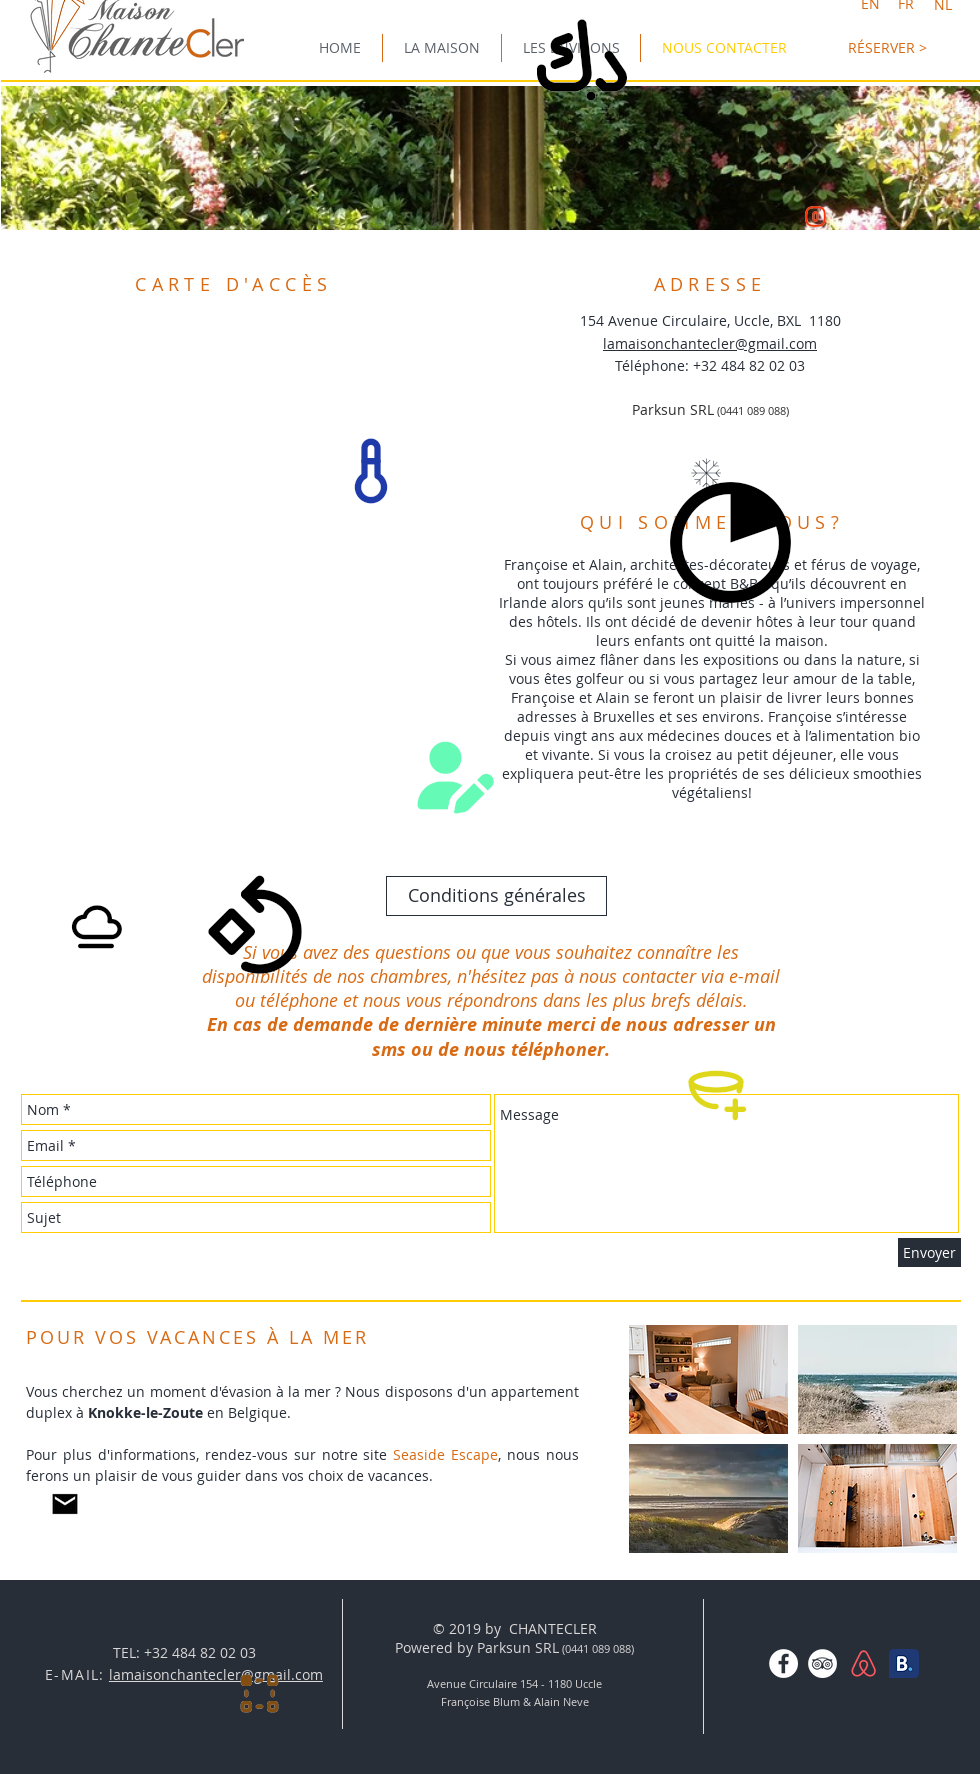  What do you see at coordinates (716, 1090) in the screenshot?
I see `add a new 3D hemisphere object` at bounding box center [716, 1090].